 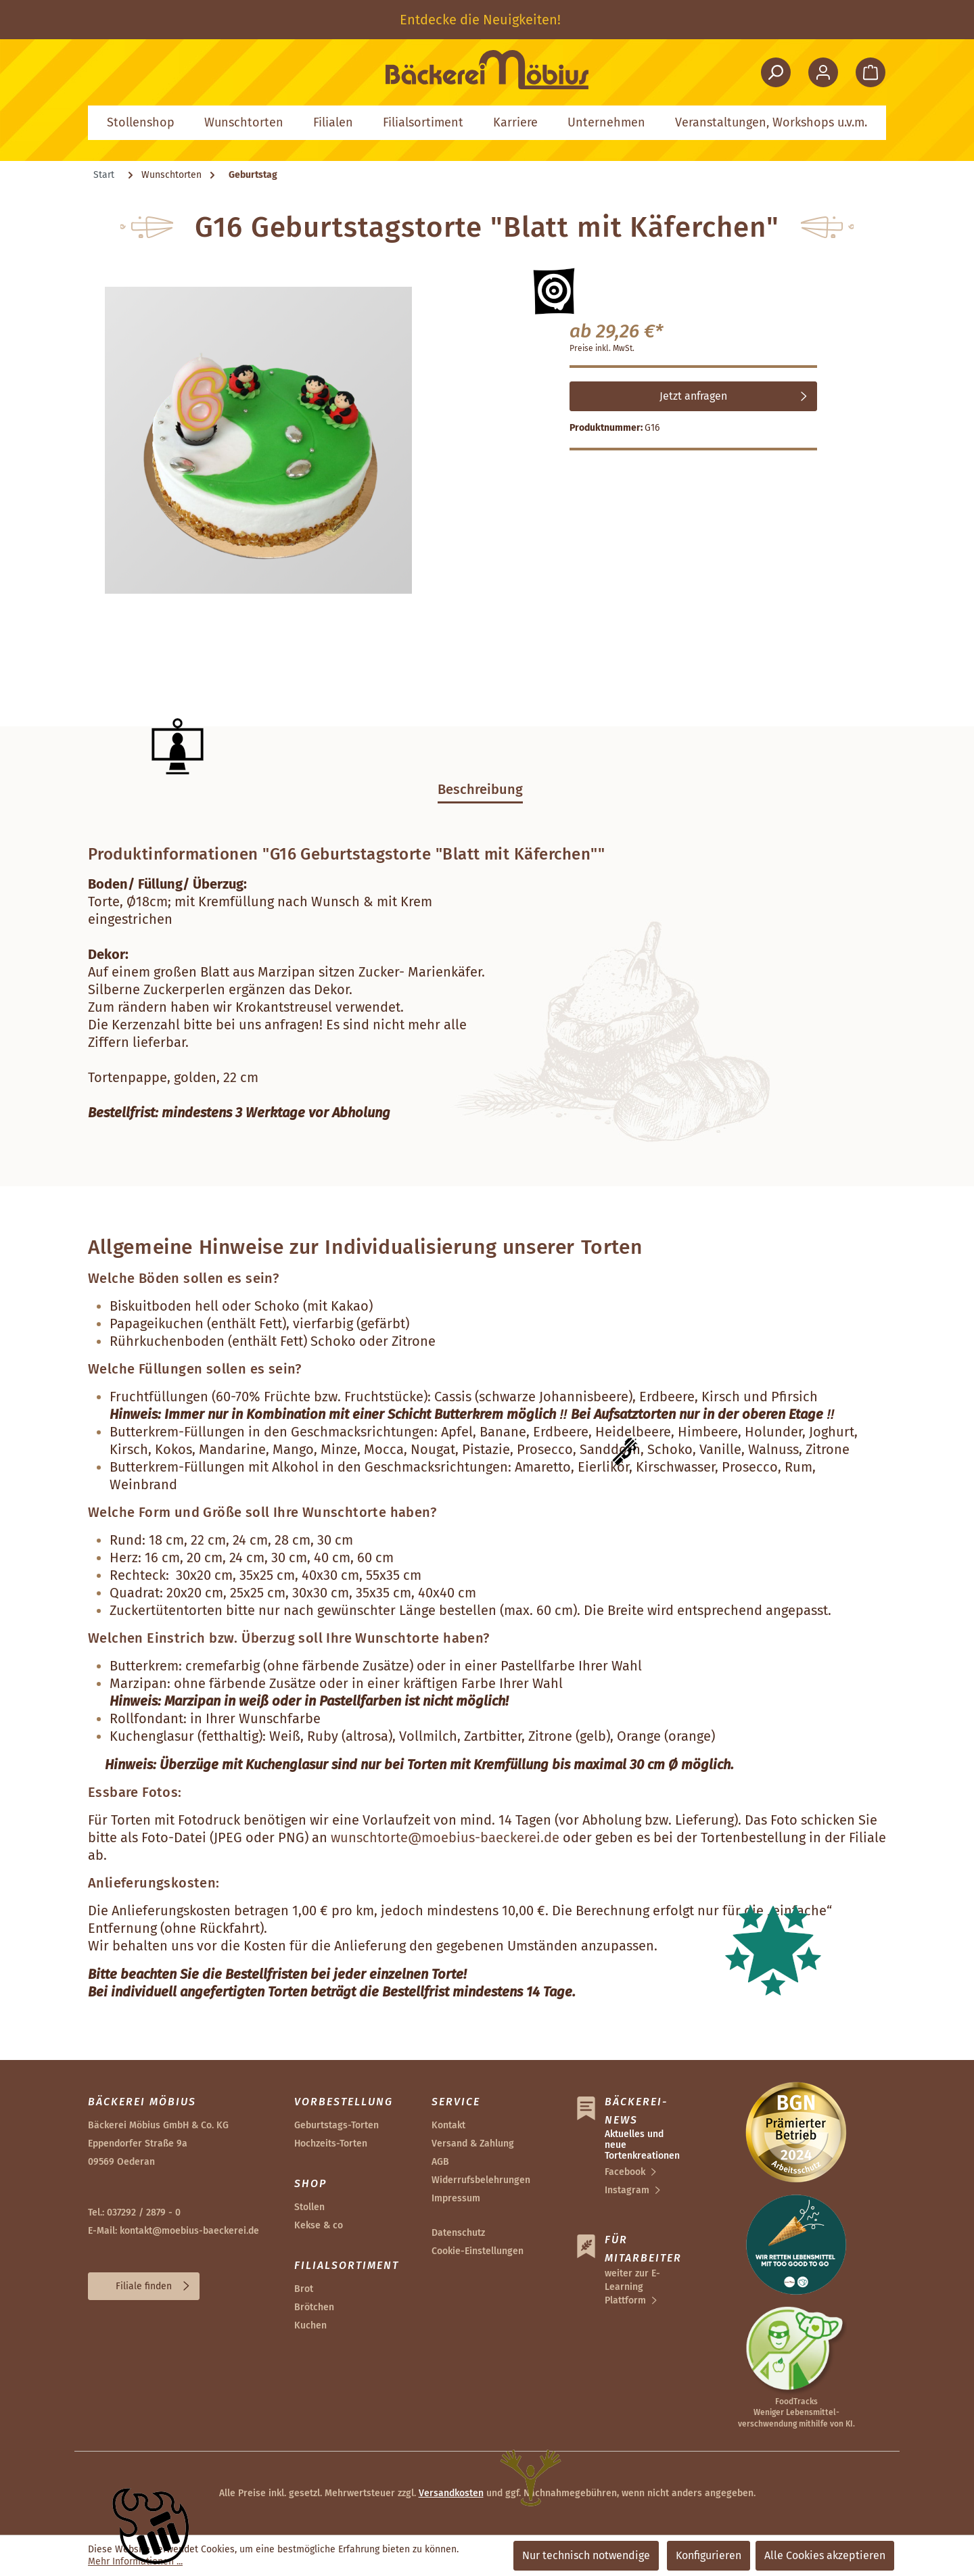 What do you see at coordinates (150, 2526) in the screenshot?
I see `activate fire punch ability or attack` at bounding box center [150, 2526].